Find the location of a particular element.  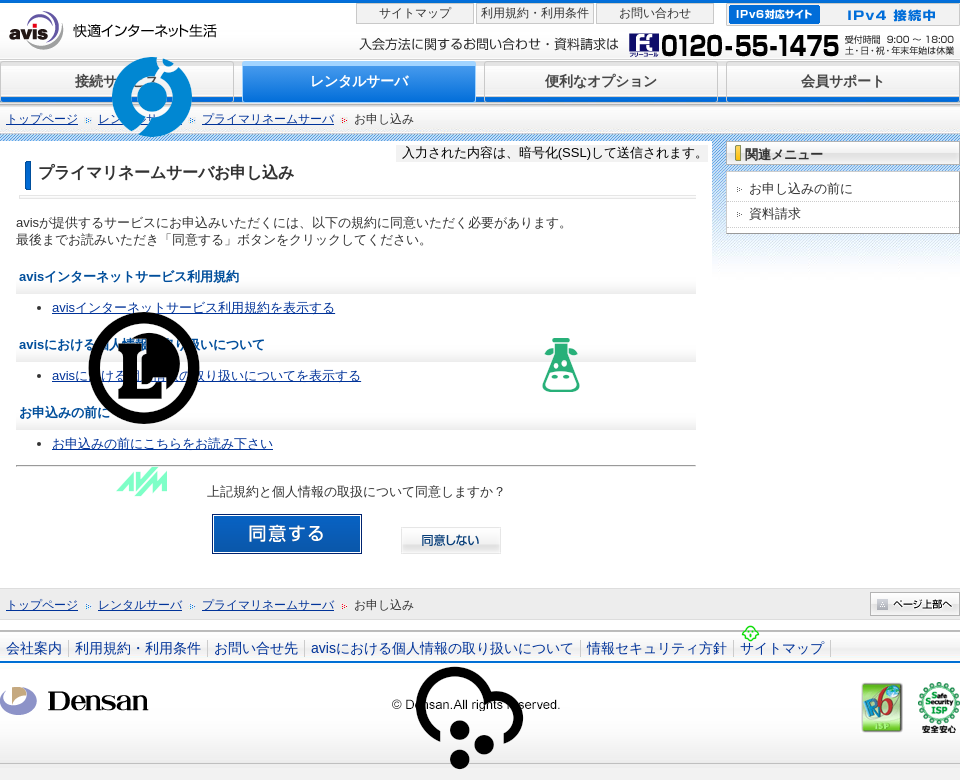

i18next internationalization library logo is located at coordinates (561, 365).